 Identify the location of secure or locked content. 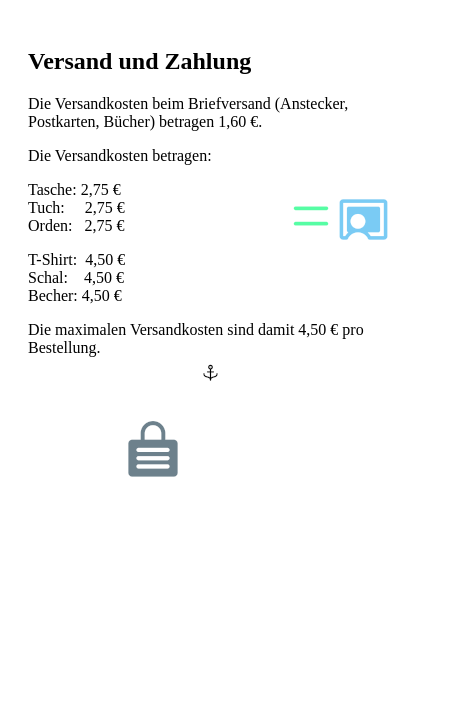
(153, 452).